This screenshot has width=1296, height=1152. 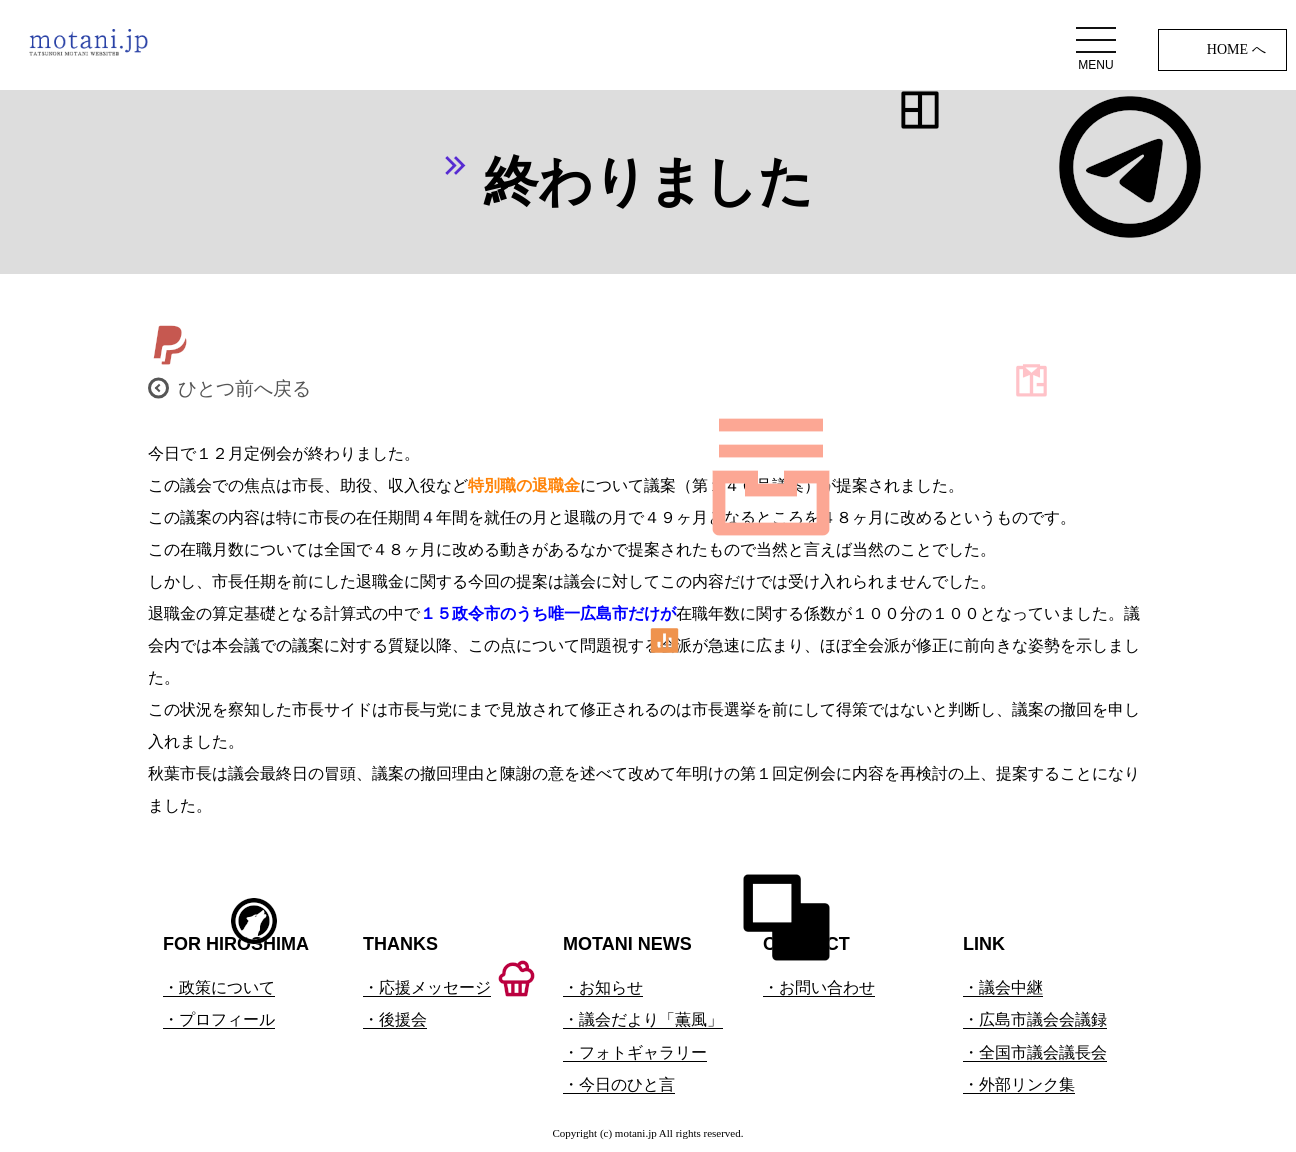 I want to click on pay with PayPal, so click(x=170, y=344).